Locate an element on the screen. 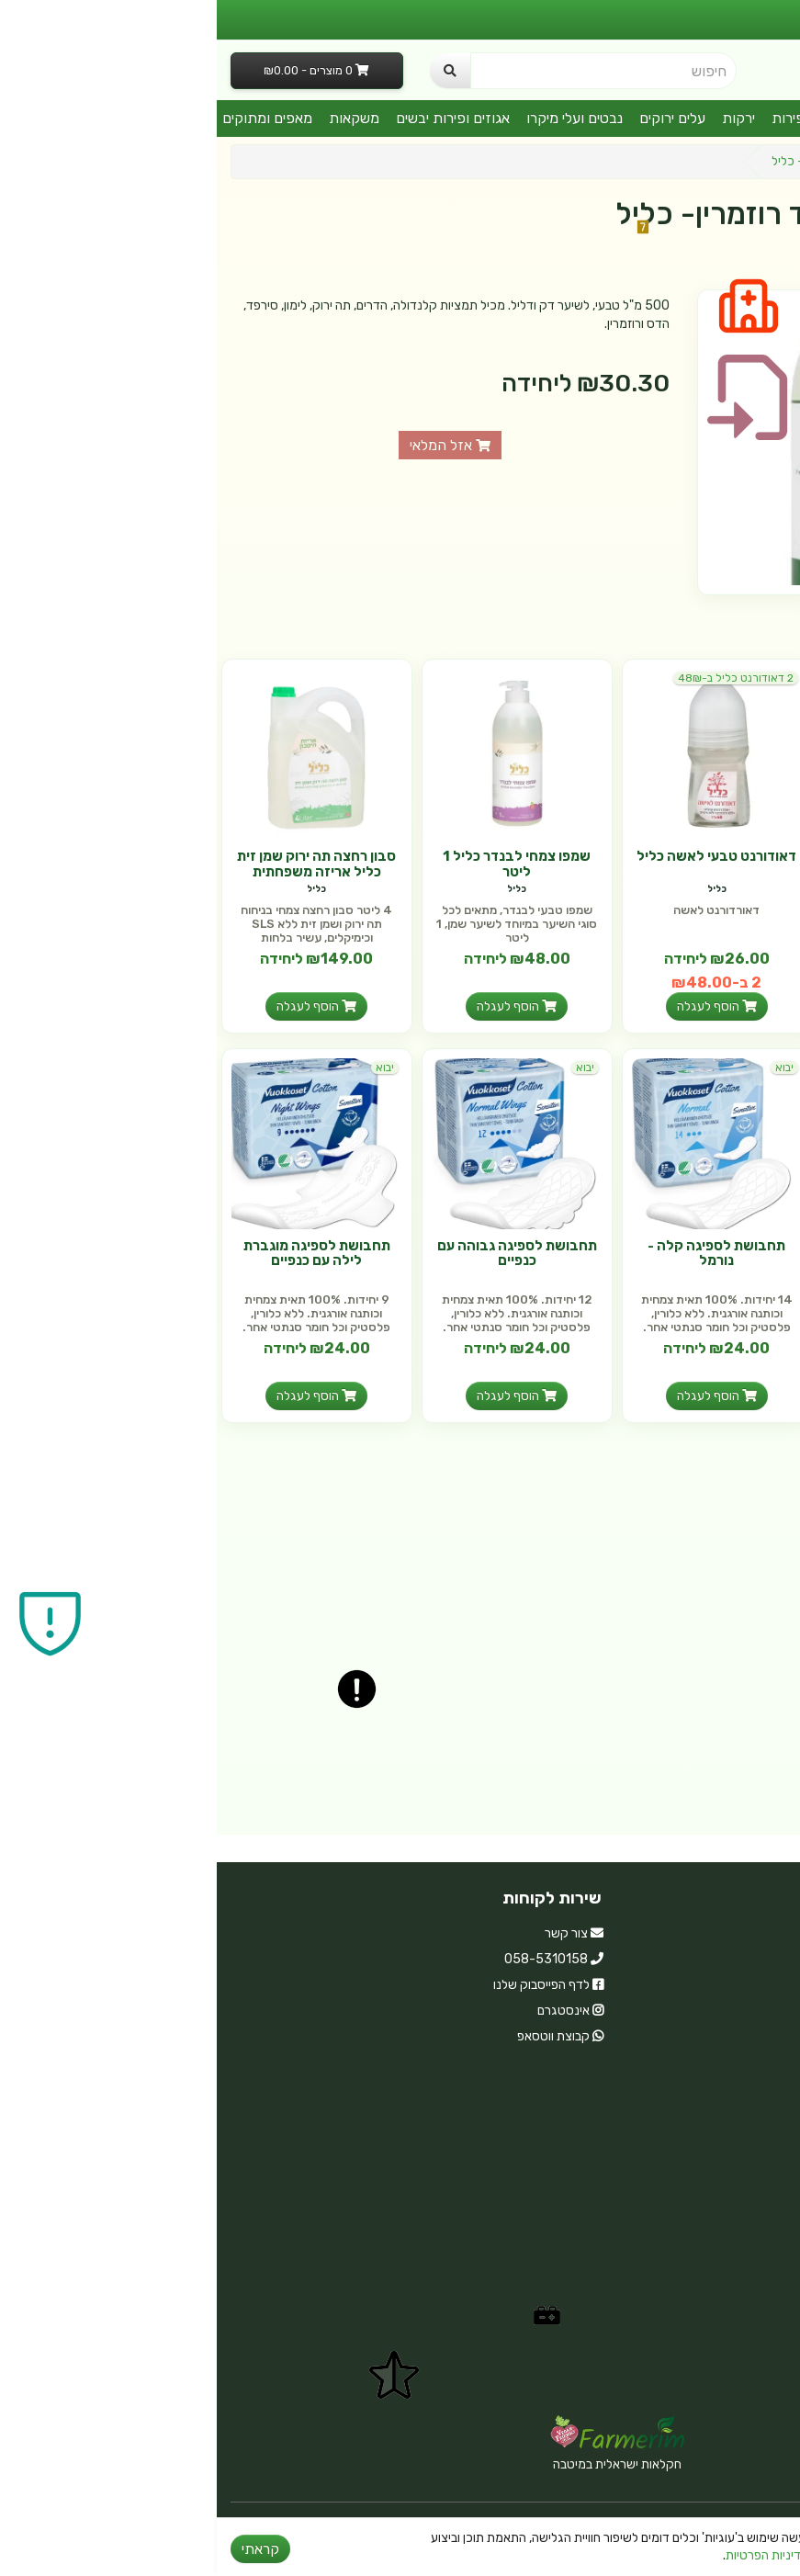 The height and width of the screenshot is (2576, 800). check vehicle battery status is located at coordinates (546, 2316).